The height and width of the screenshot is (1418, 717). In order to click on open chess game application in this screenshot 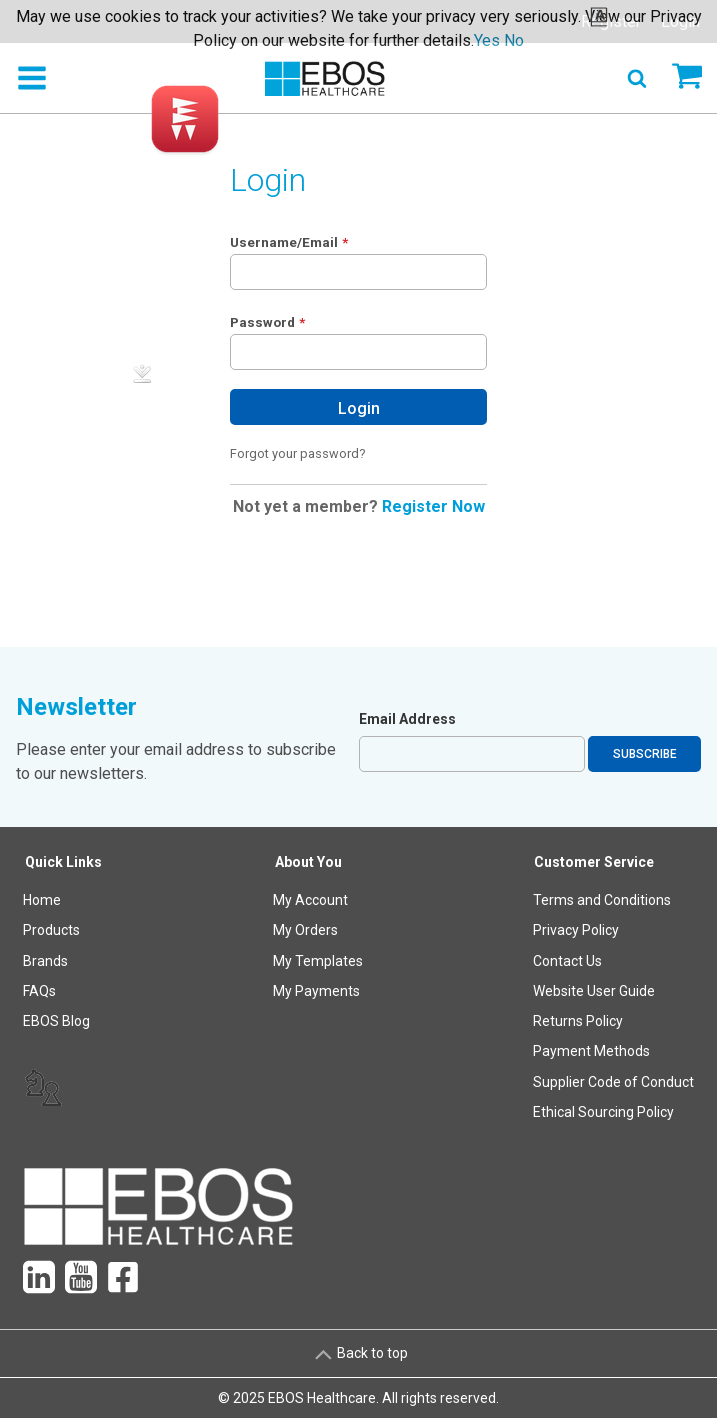, I will do `click(43, 1087)`.